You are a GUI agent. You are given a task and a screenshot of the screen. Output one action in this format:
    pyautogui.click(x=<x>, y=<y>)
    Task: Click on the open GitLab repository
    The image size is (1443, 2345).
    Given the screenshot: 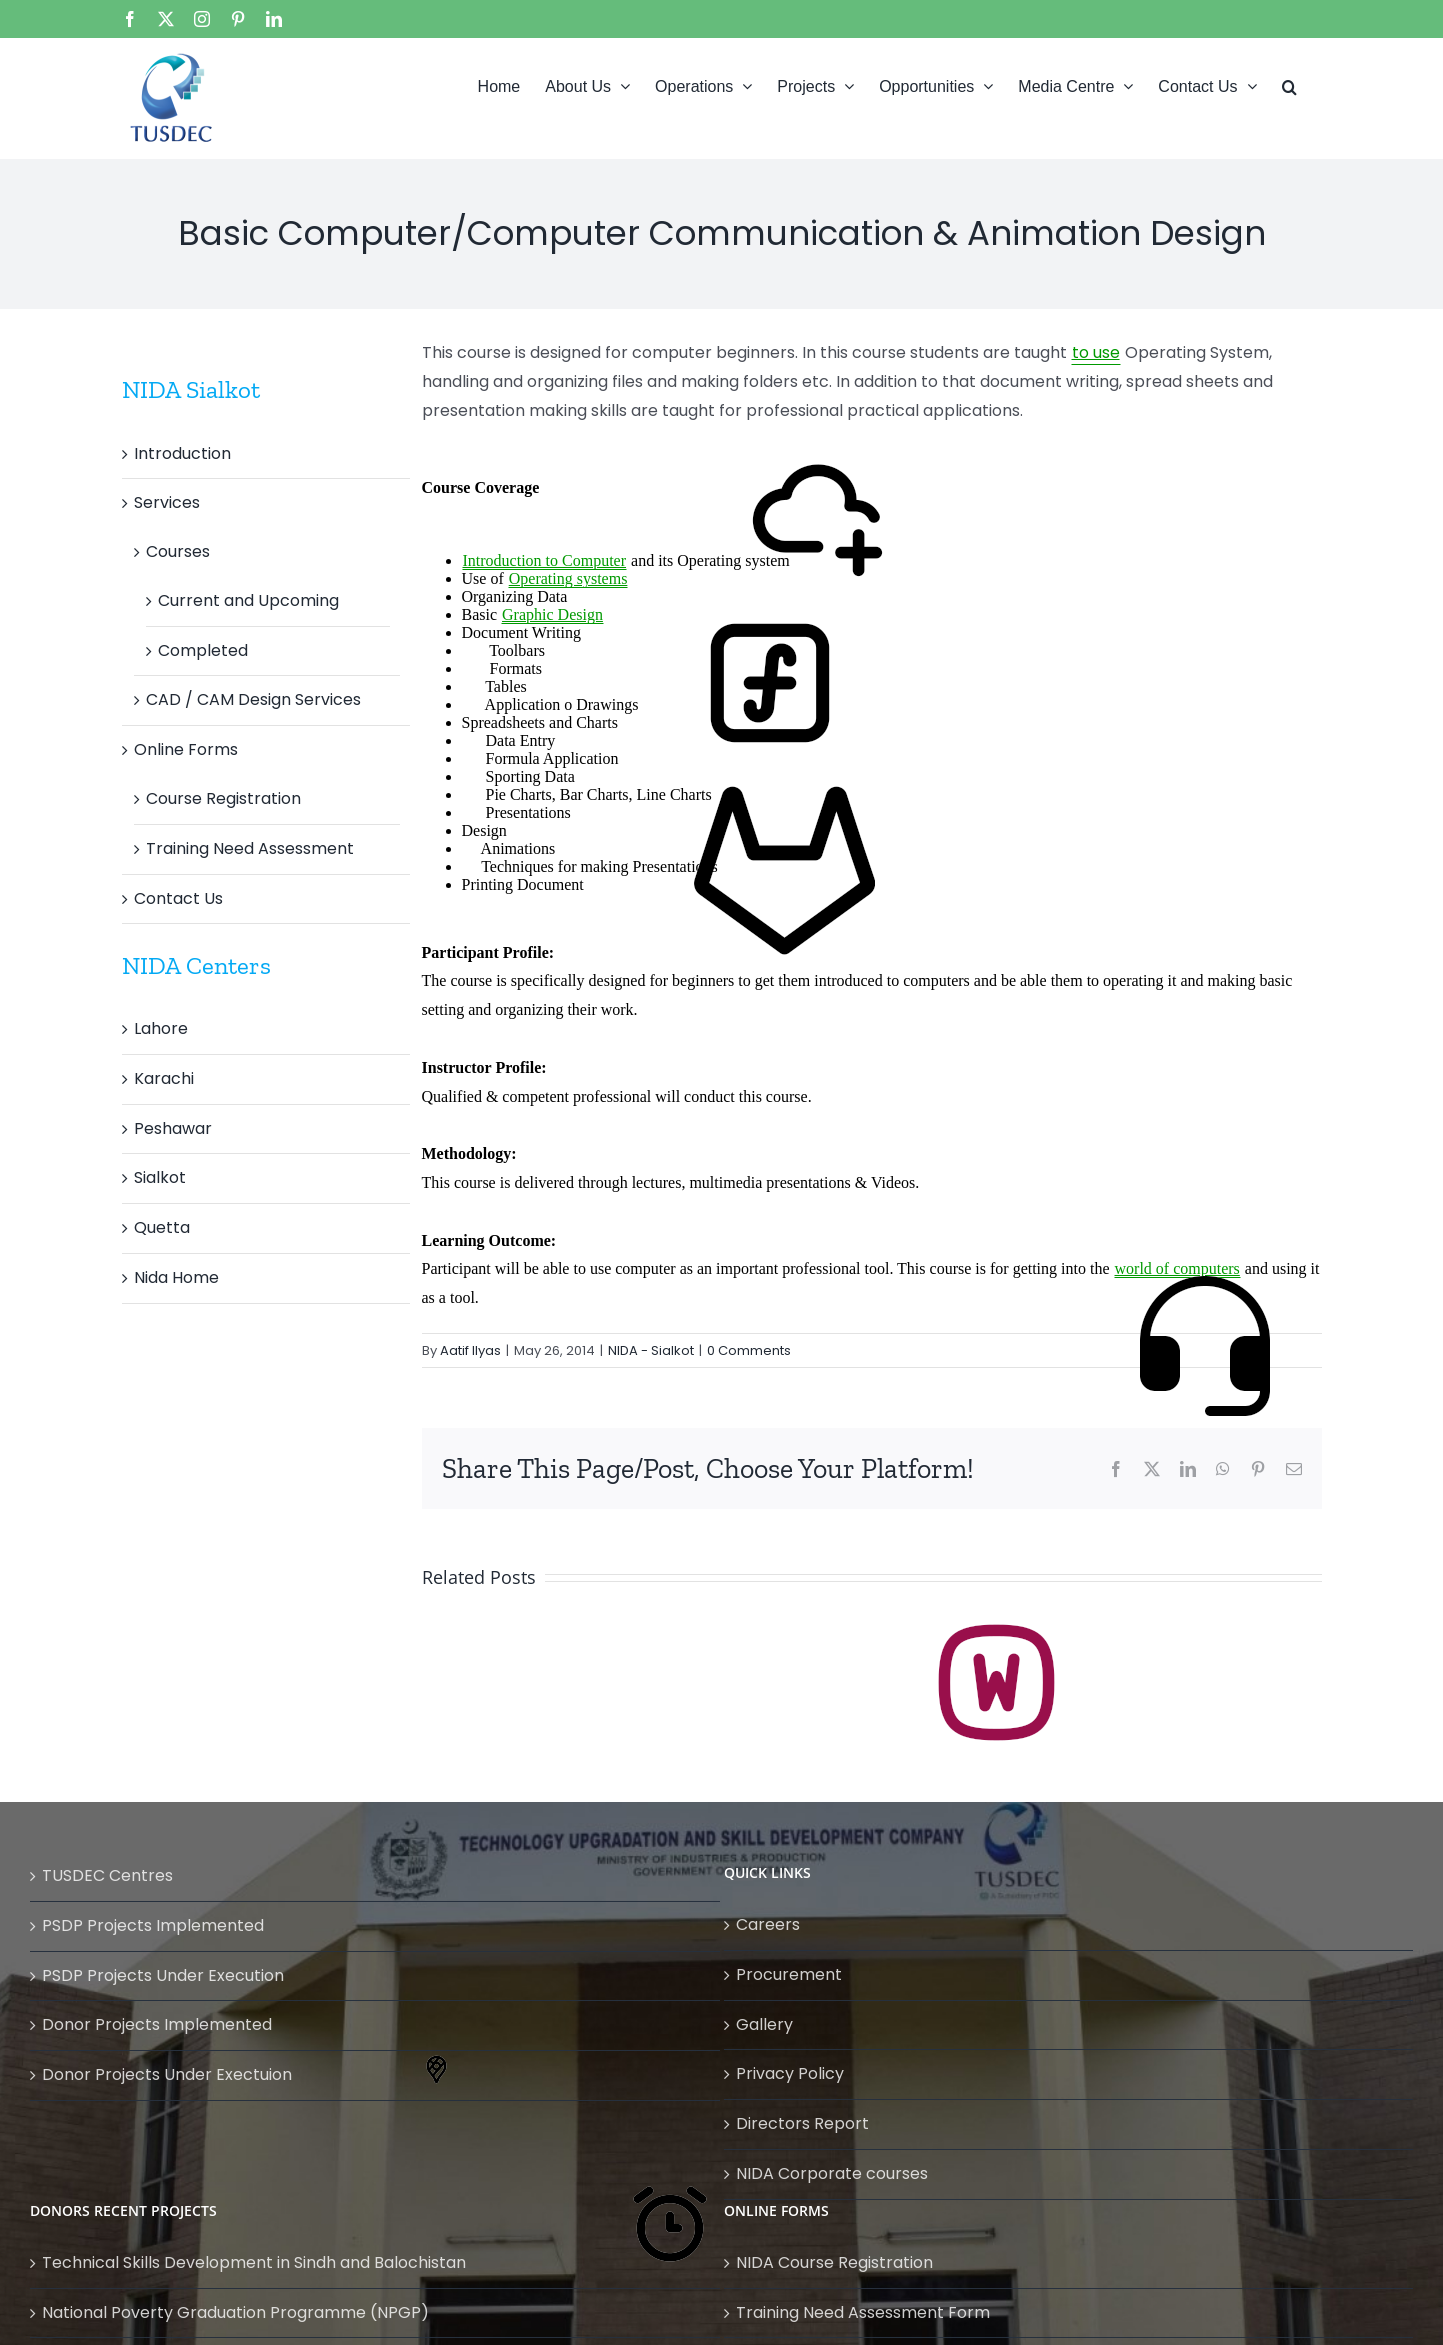 What is the action you would take?
    pyautogui.click(x=784, y=870)
    